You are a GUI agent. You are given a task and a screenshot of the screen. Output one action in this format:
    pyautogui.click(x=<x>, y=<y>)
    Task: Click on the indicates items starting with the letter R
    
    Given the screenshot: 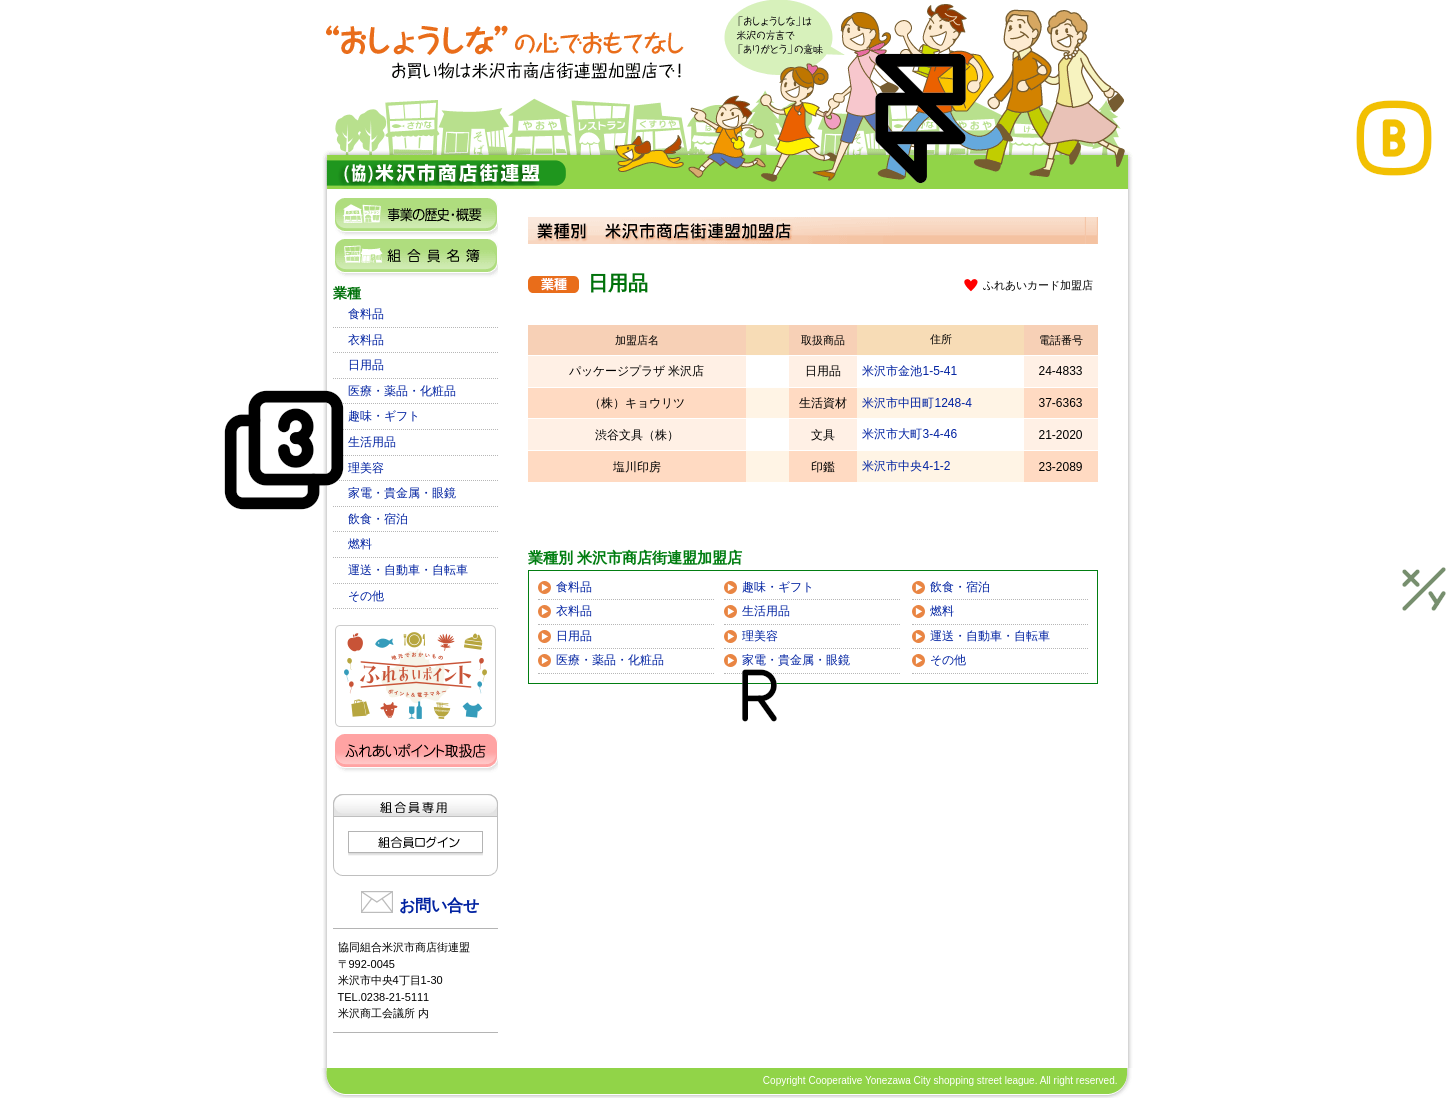 What is the action you would take?
    pyautogui.click(x=759, y=695)
    